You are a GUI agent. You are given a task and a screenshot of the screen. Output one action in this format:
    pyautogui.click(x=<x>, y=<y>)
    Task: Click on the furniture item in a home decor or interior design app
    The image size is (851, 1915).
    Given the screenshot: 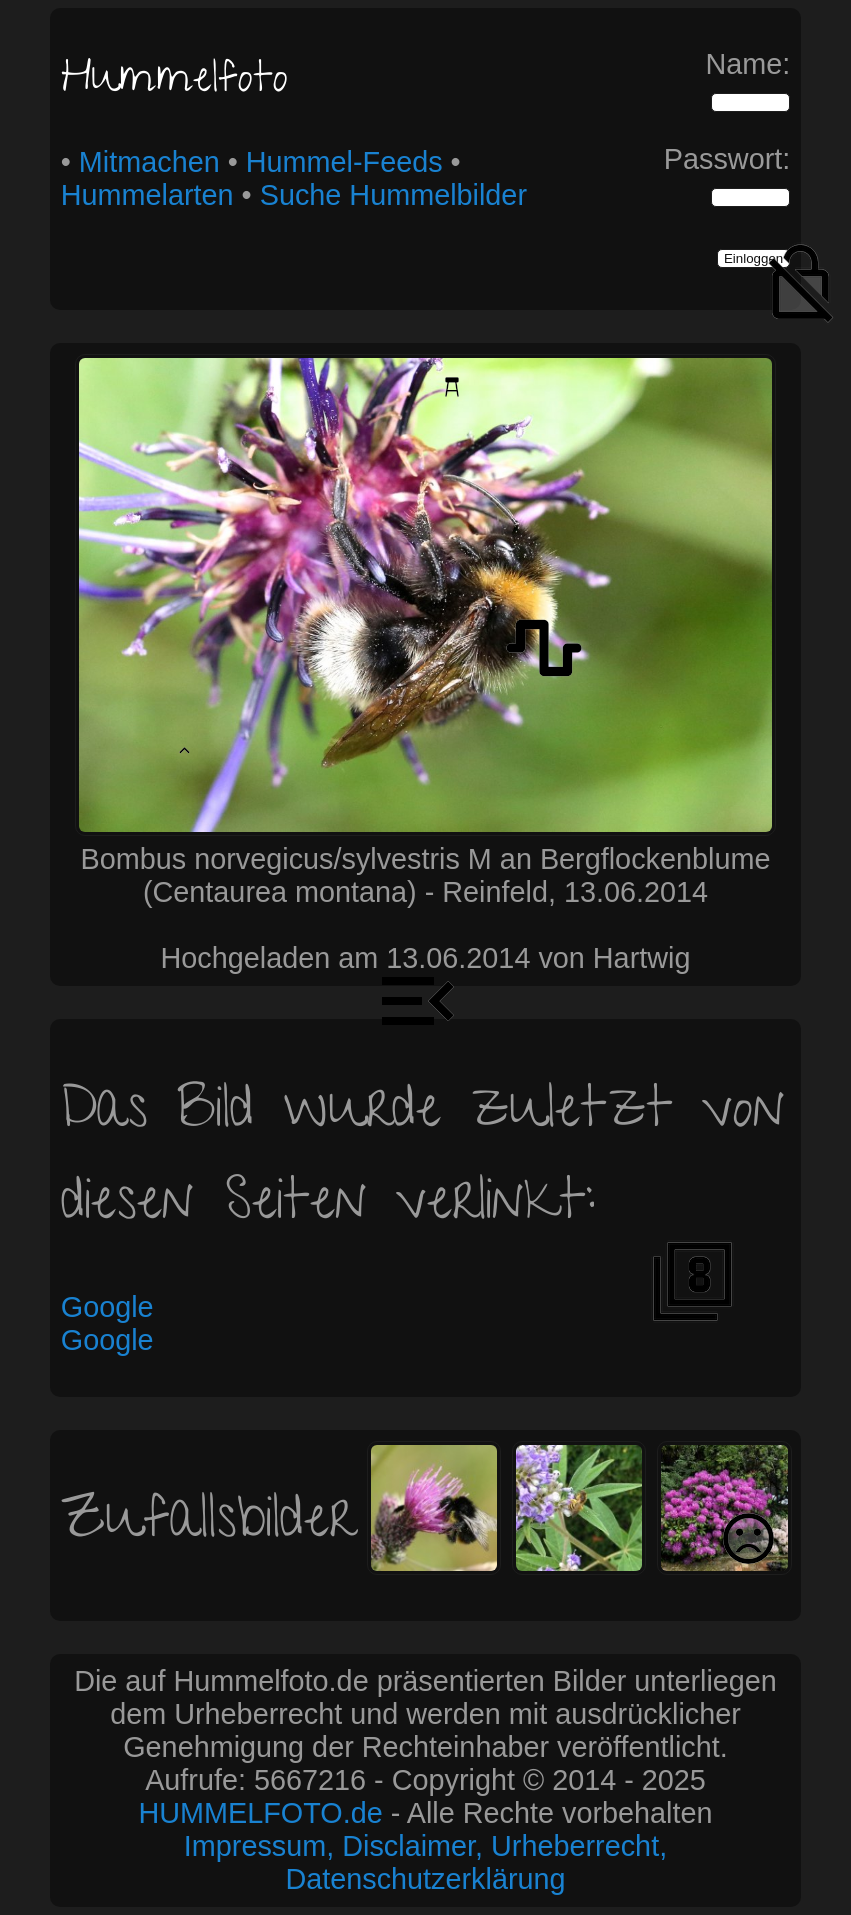 What is the action you would take?
    pyautogui.click(x=452, y=387)
    